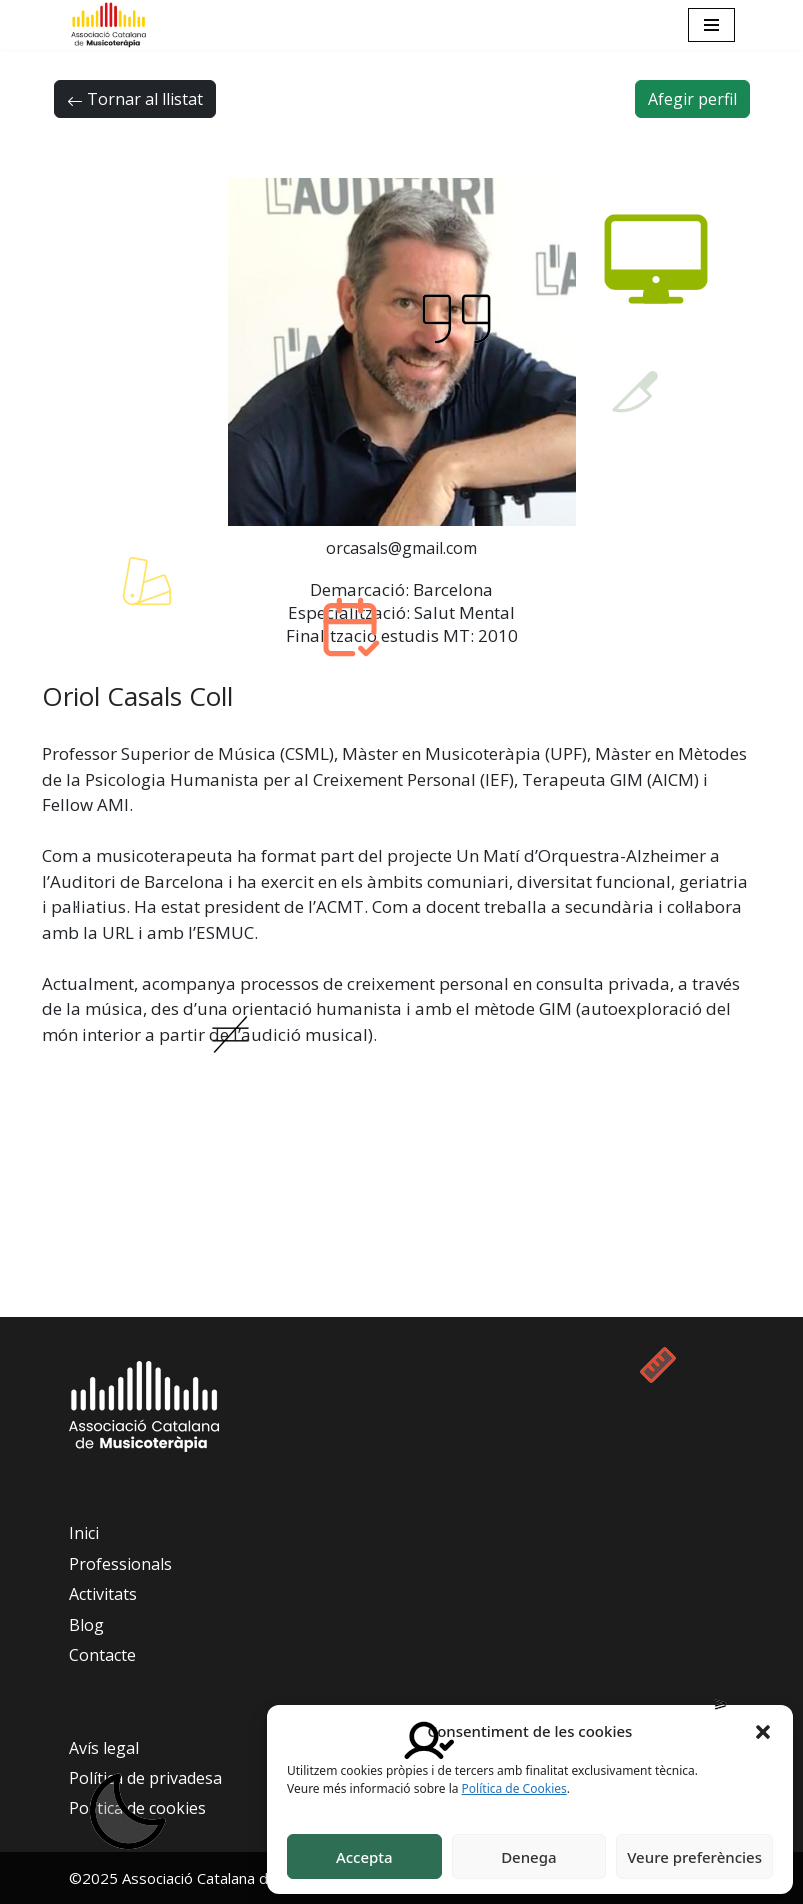 Image resolution: width=803 pixels, height=1904 pixels. I want to click on access measurement tools, so click(658, 1365).